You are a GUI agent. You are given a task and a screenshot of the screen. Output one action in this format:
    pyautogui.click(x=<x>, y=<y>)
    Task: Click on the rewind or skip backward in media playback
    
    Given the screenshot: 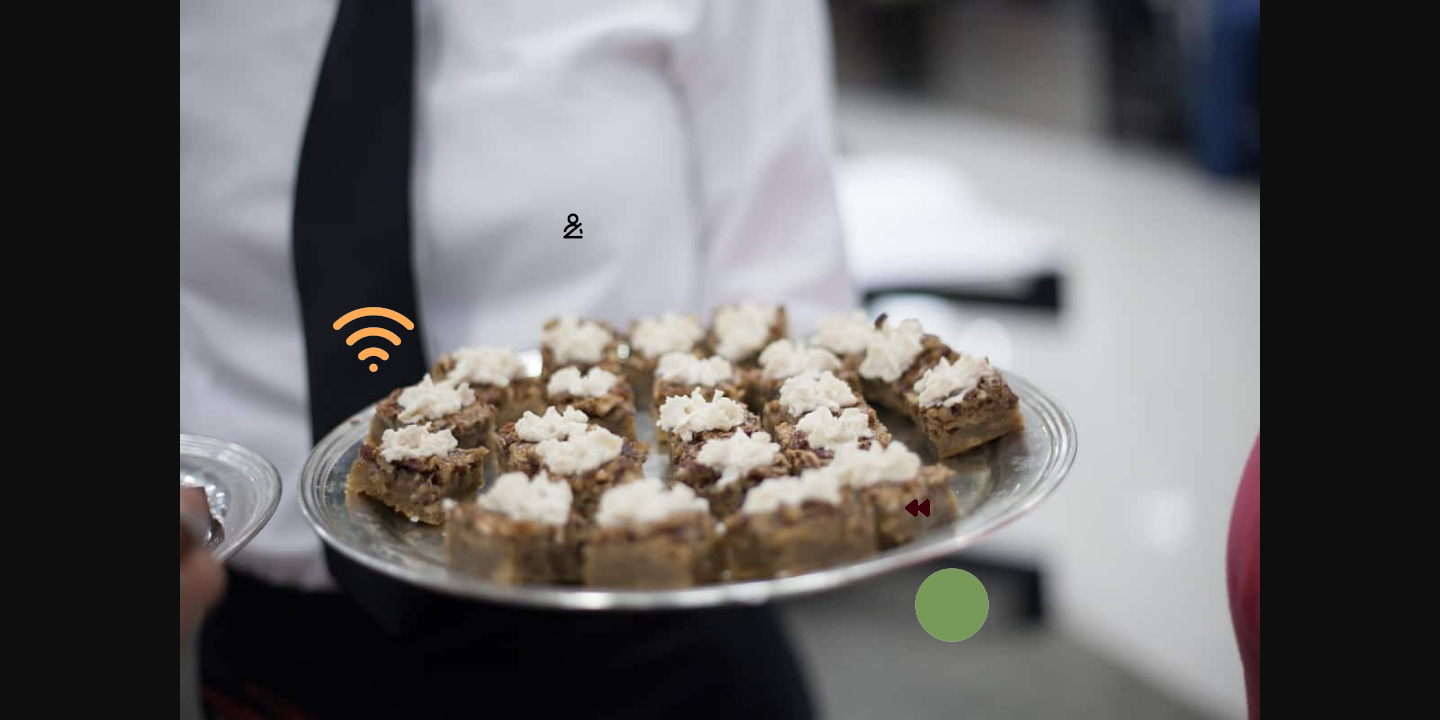 What is the action you would take?
    pyautogui.click(x=919, y=508)
    